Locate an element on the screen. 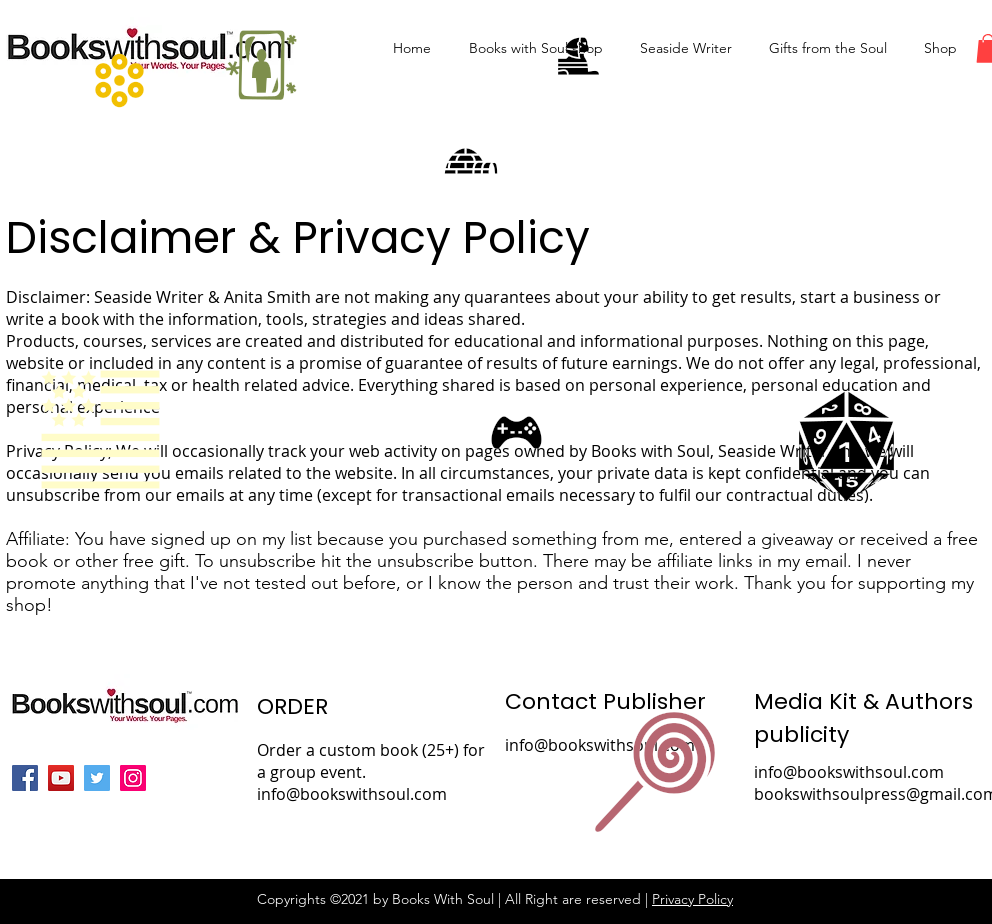 This screenshot has height=924, width=992. select chaingun weapon in game is located at coordinates (119, 80).